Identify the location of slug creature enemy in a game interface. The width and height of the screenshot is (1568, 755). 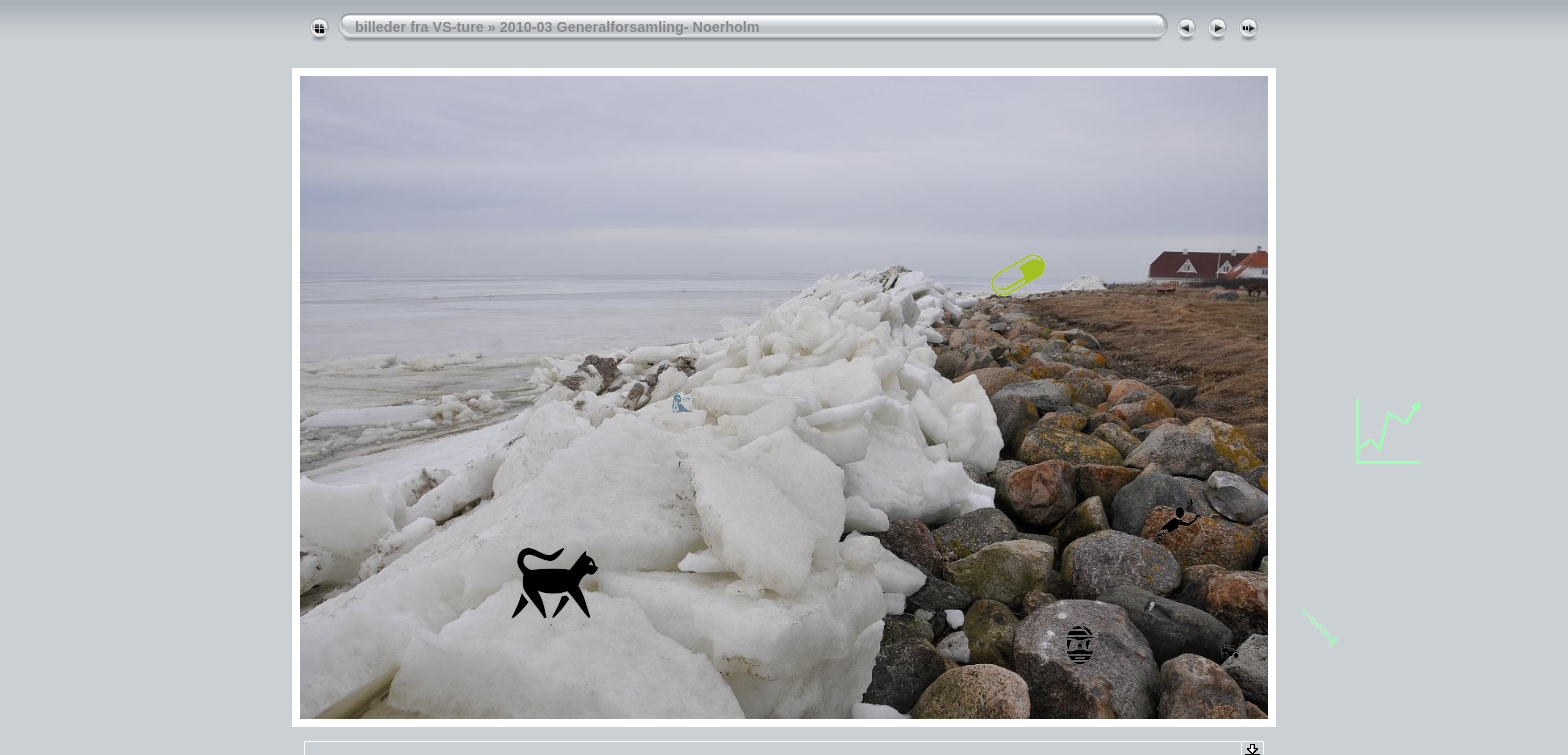
(682, 403).